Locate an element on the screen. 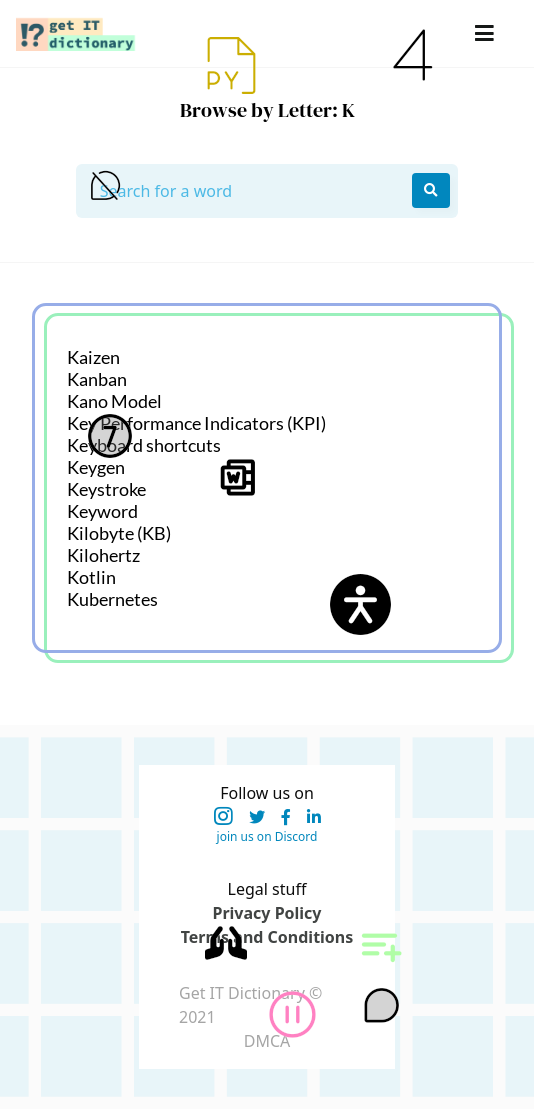  add a new item to your playlist is located at coordinates (379, 944).